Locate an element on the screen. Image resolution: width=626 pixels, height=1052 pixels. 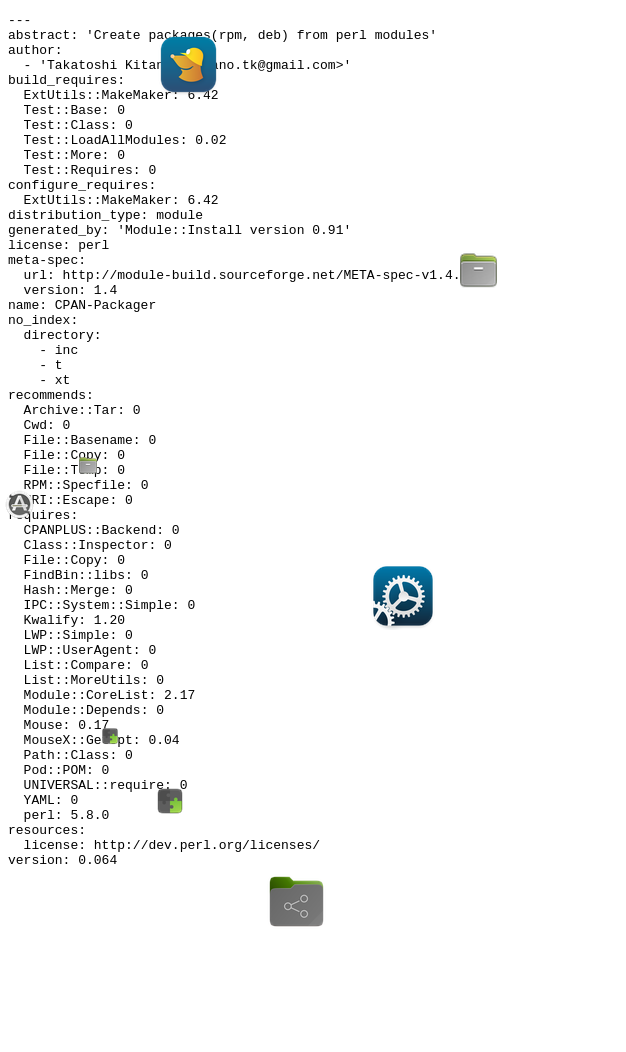
open Mullvad VPN app is located at coordinates (188, 64).